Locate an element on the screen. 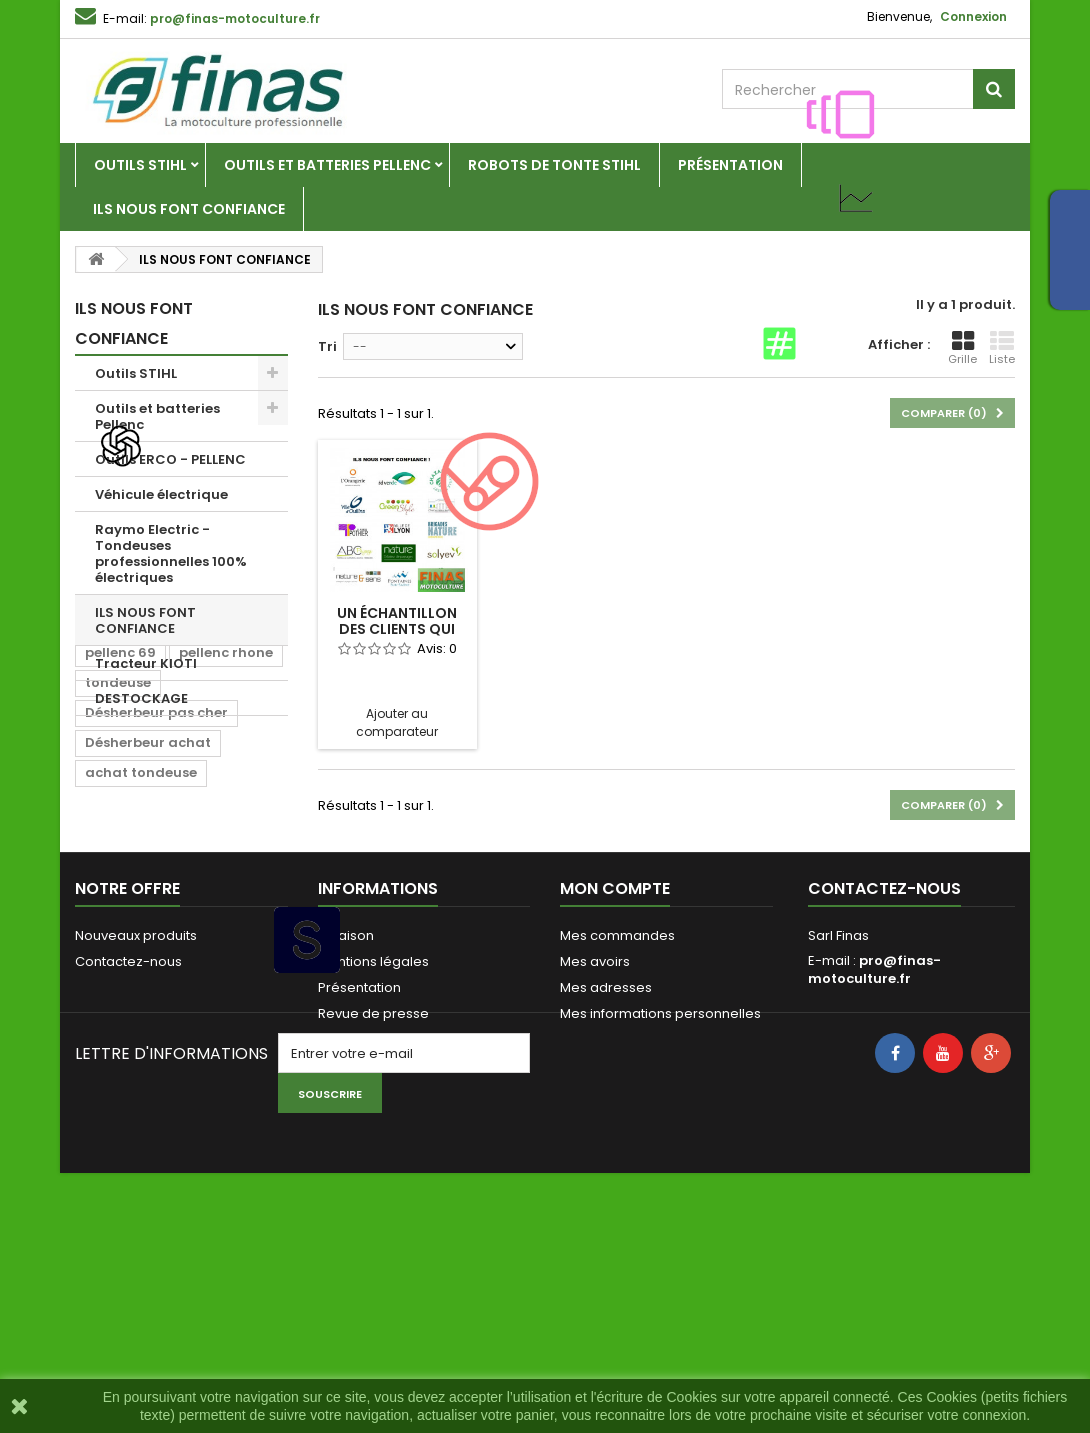  open OpenAI or ChatGPT app is located at coordinates (121, 446).